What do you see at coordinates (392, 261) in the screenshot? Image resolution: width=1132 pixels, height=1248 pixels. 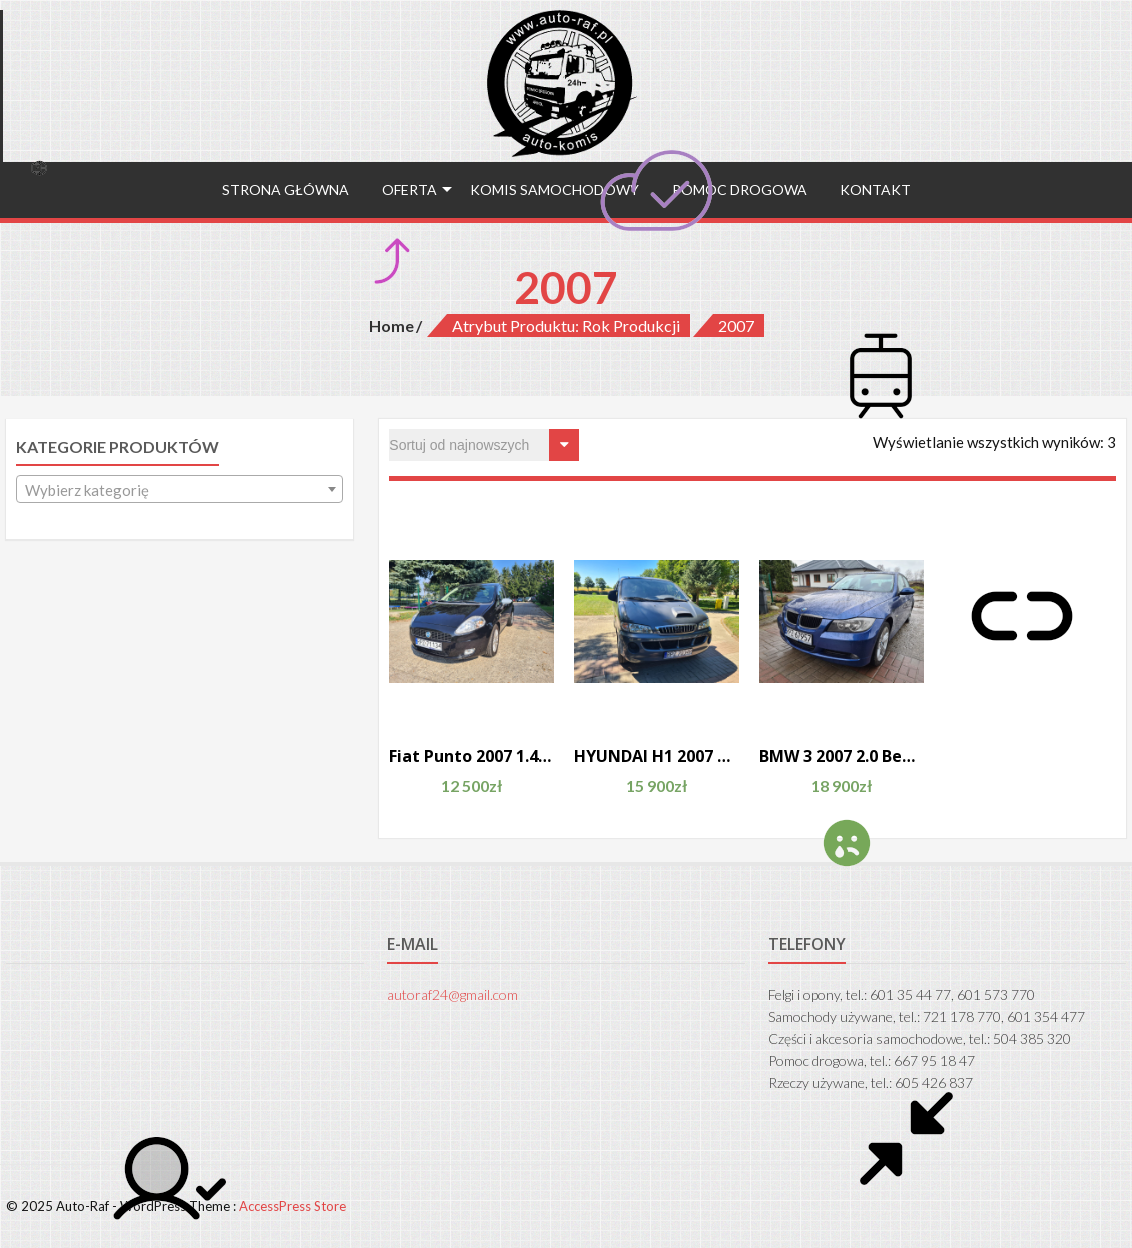 I see `redirect or forward content` at bounding box center [392, 261].